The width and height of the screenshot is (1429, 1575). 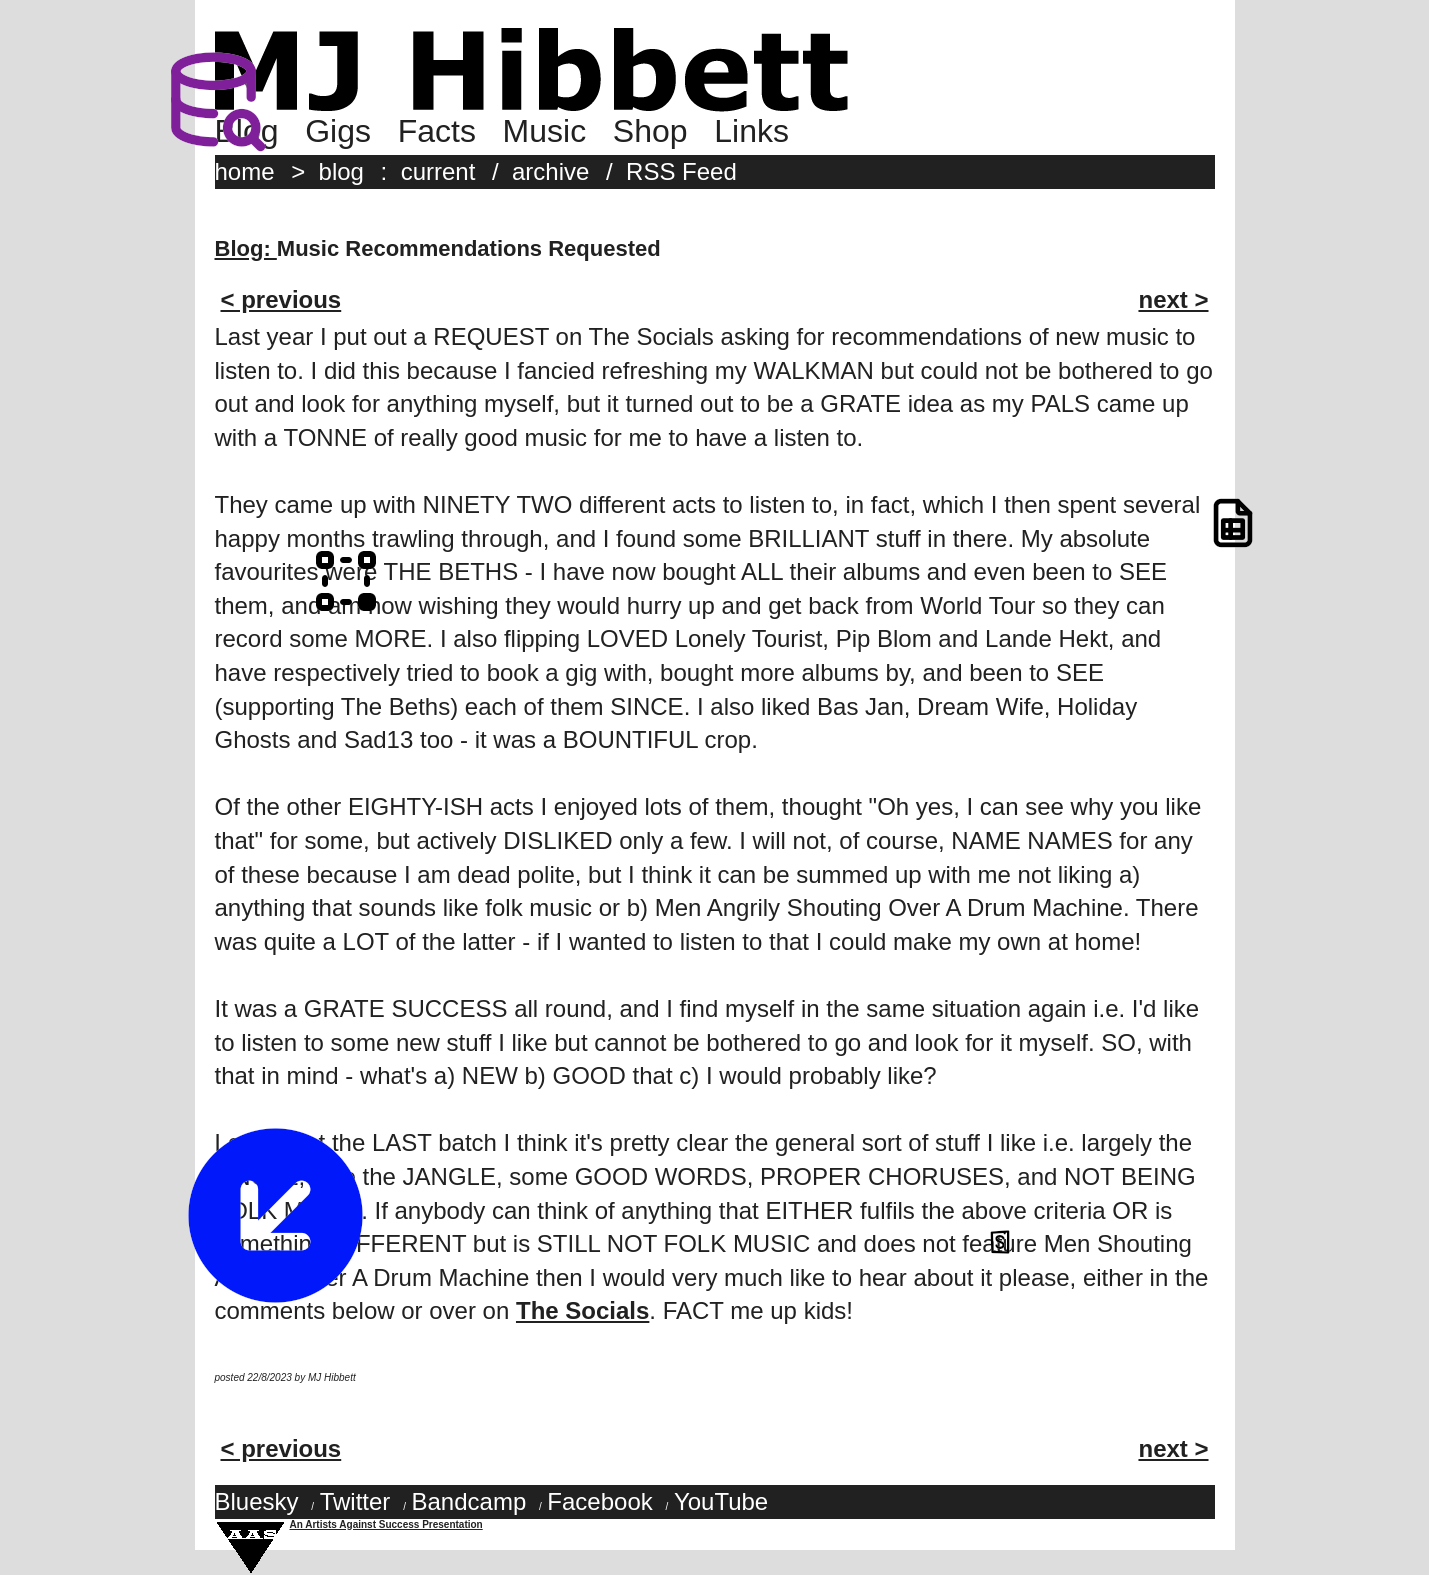 I want to click on search within a database, so click(x=213, y=99).